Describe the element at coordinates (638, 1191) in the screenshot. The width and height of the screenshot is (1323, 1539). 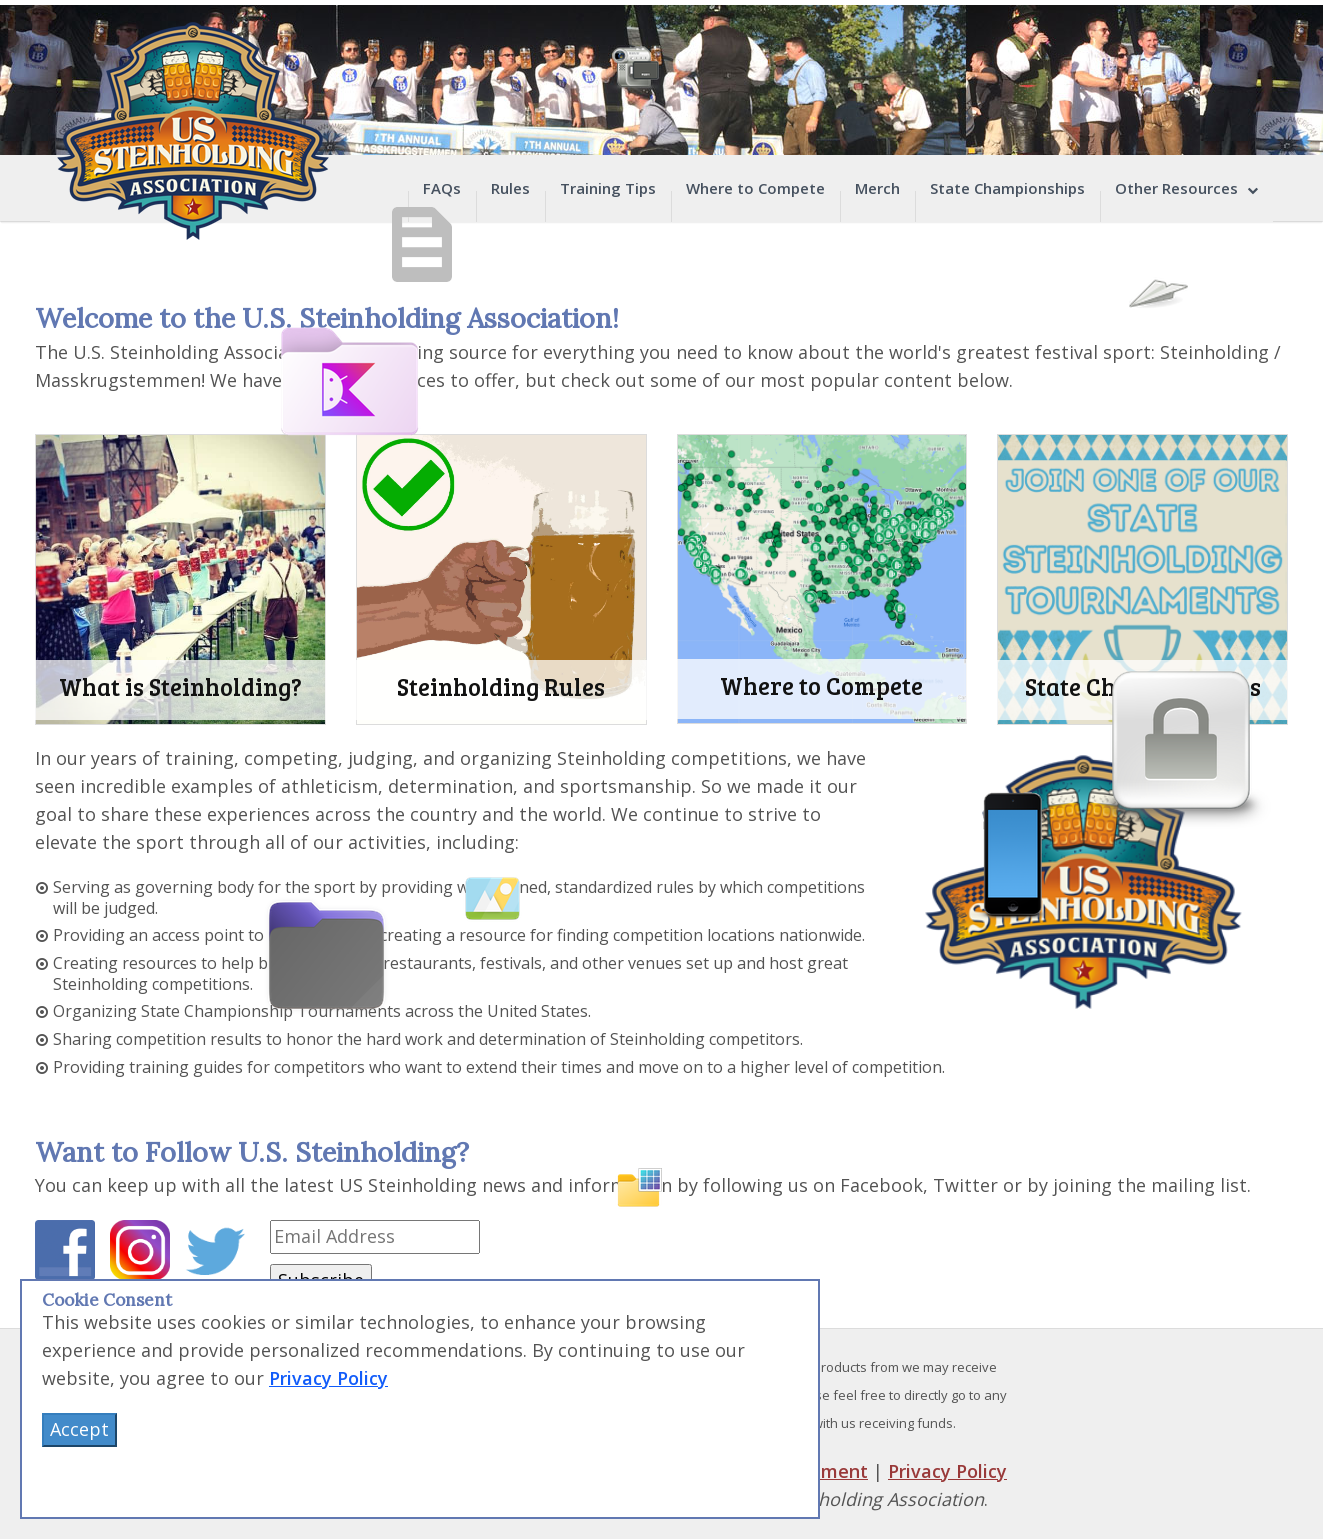
I see `access folder settings and preferences` at that location.